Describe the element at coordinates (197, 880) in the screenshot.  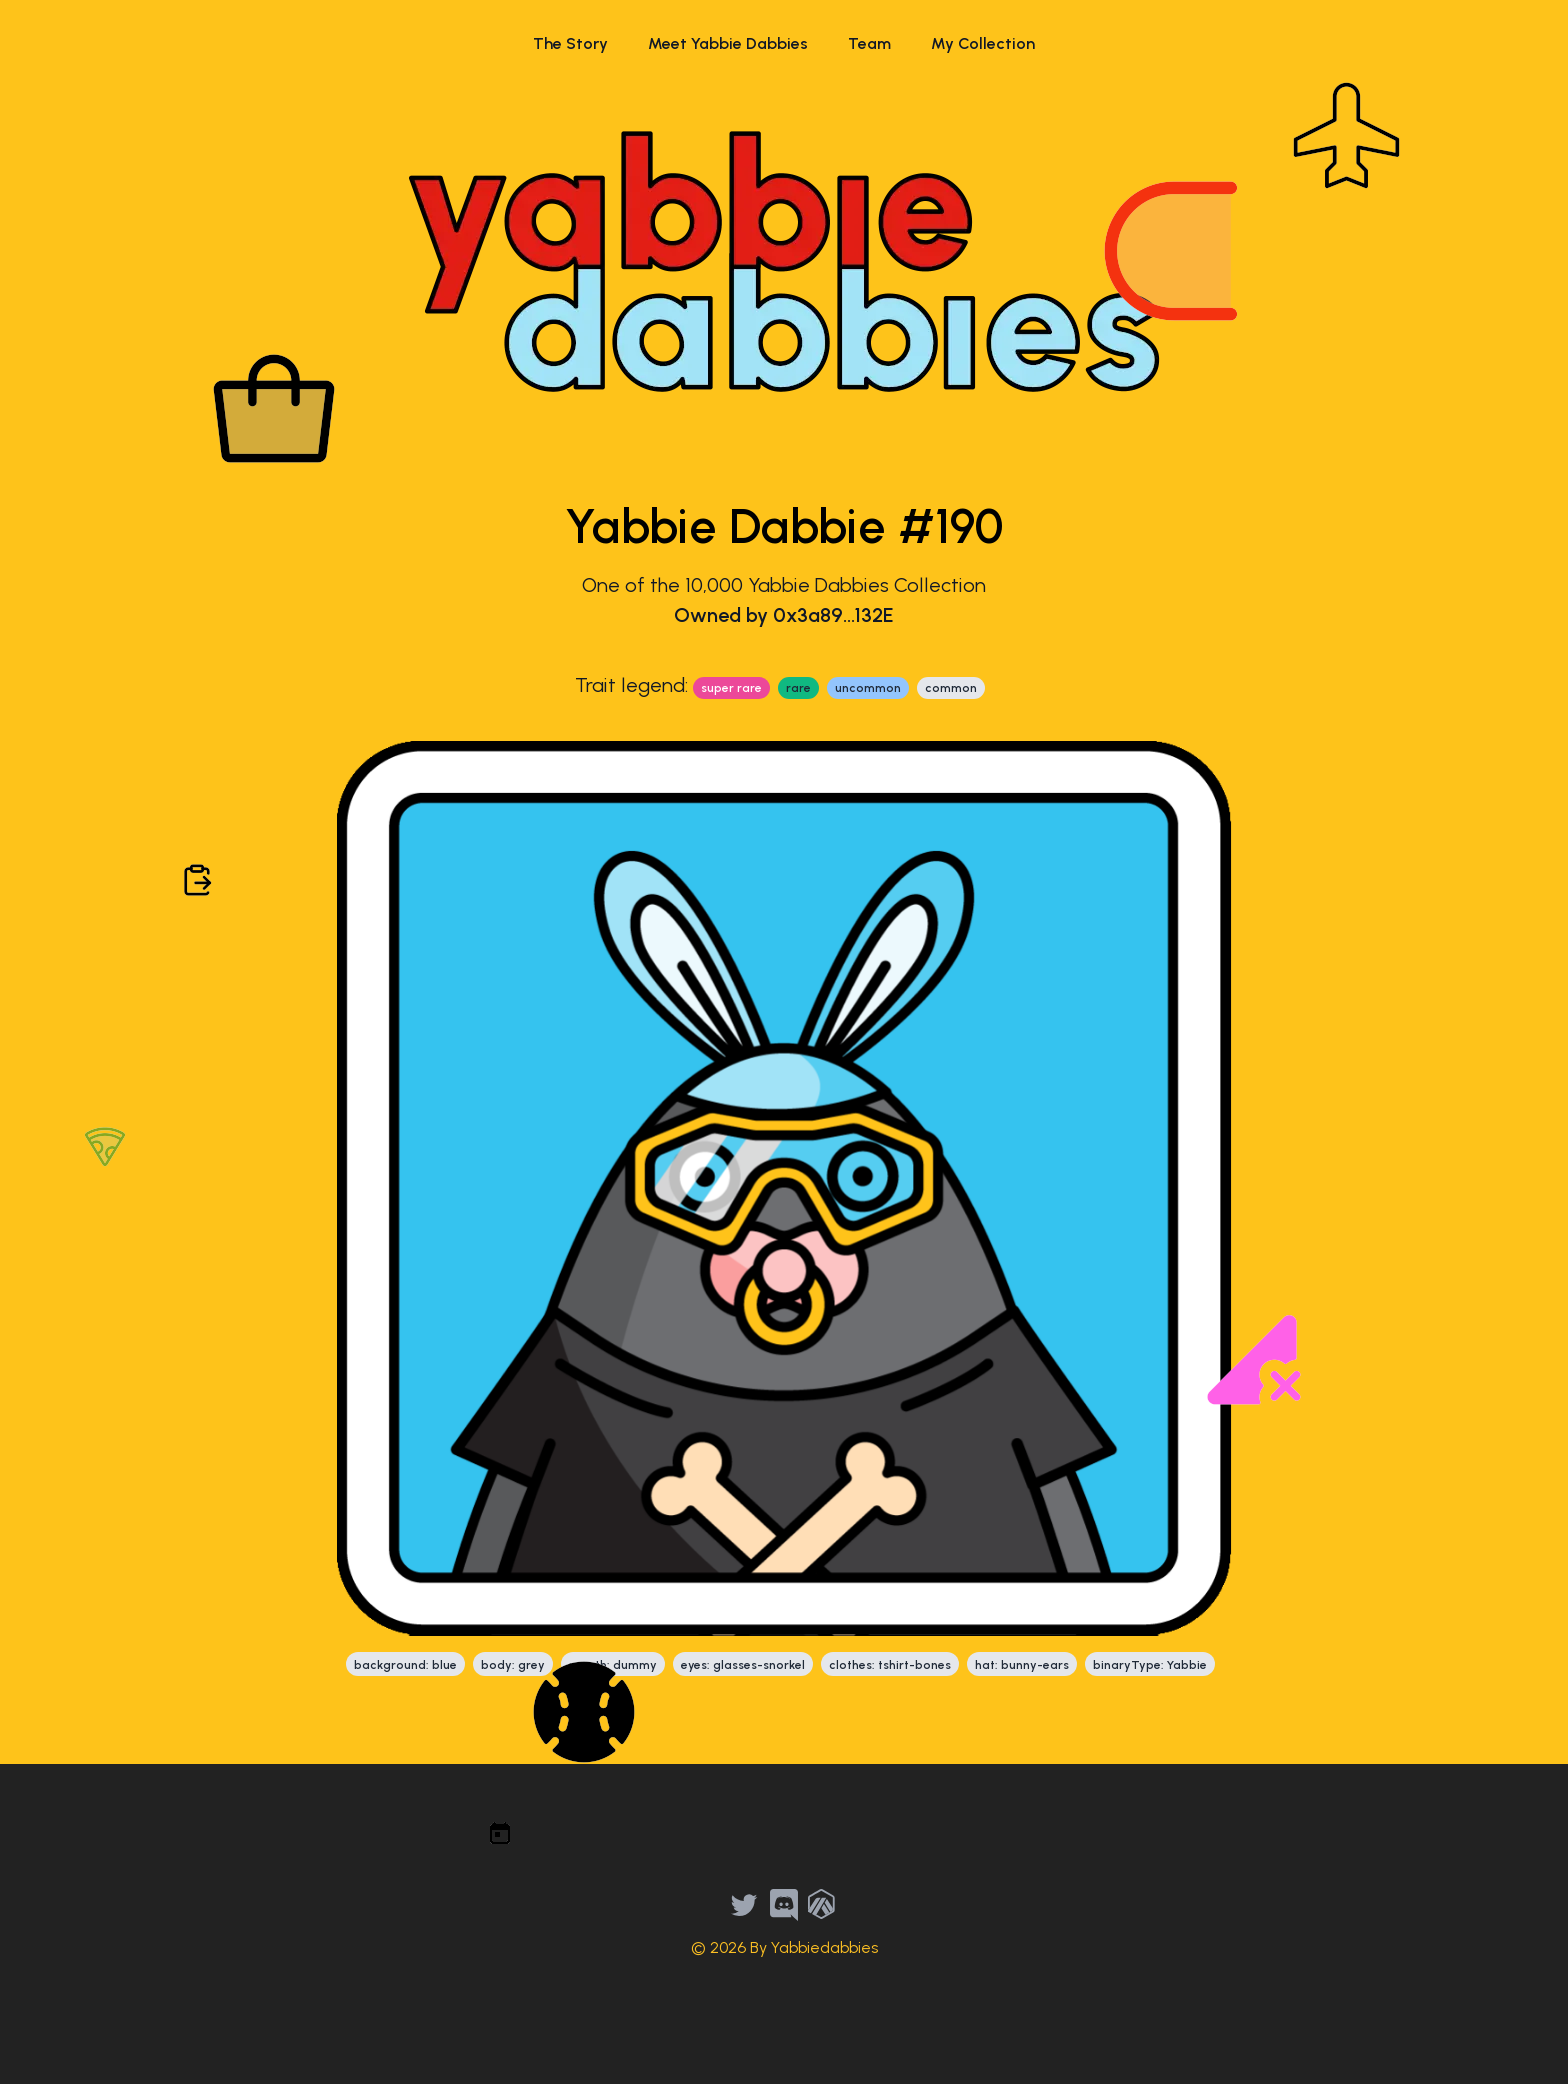
I see `paste content from clipboard` at that location.